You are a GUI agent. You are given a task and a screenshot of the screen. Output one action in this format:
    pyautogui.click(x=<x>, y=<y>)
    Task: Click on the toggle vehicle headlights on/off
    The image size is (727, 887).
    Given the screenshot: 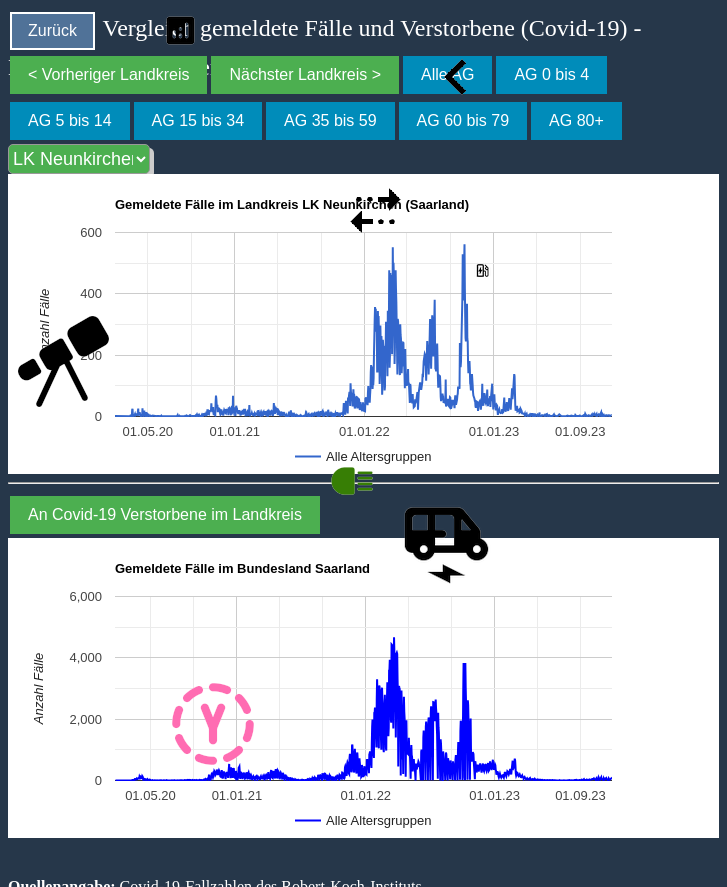 What is the action you would take?
    pyautogui.click(x=352, y=481)
    